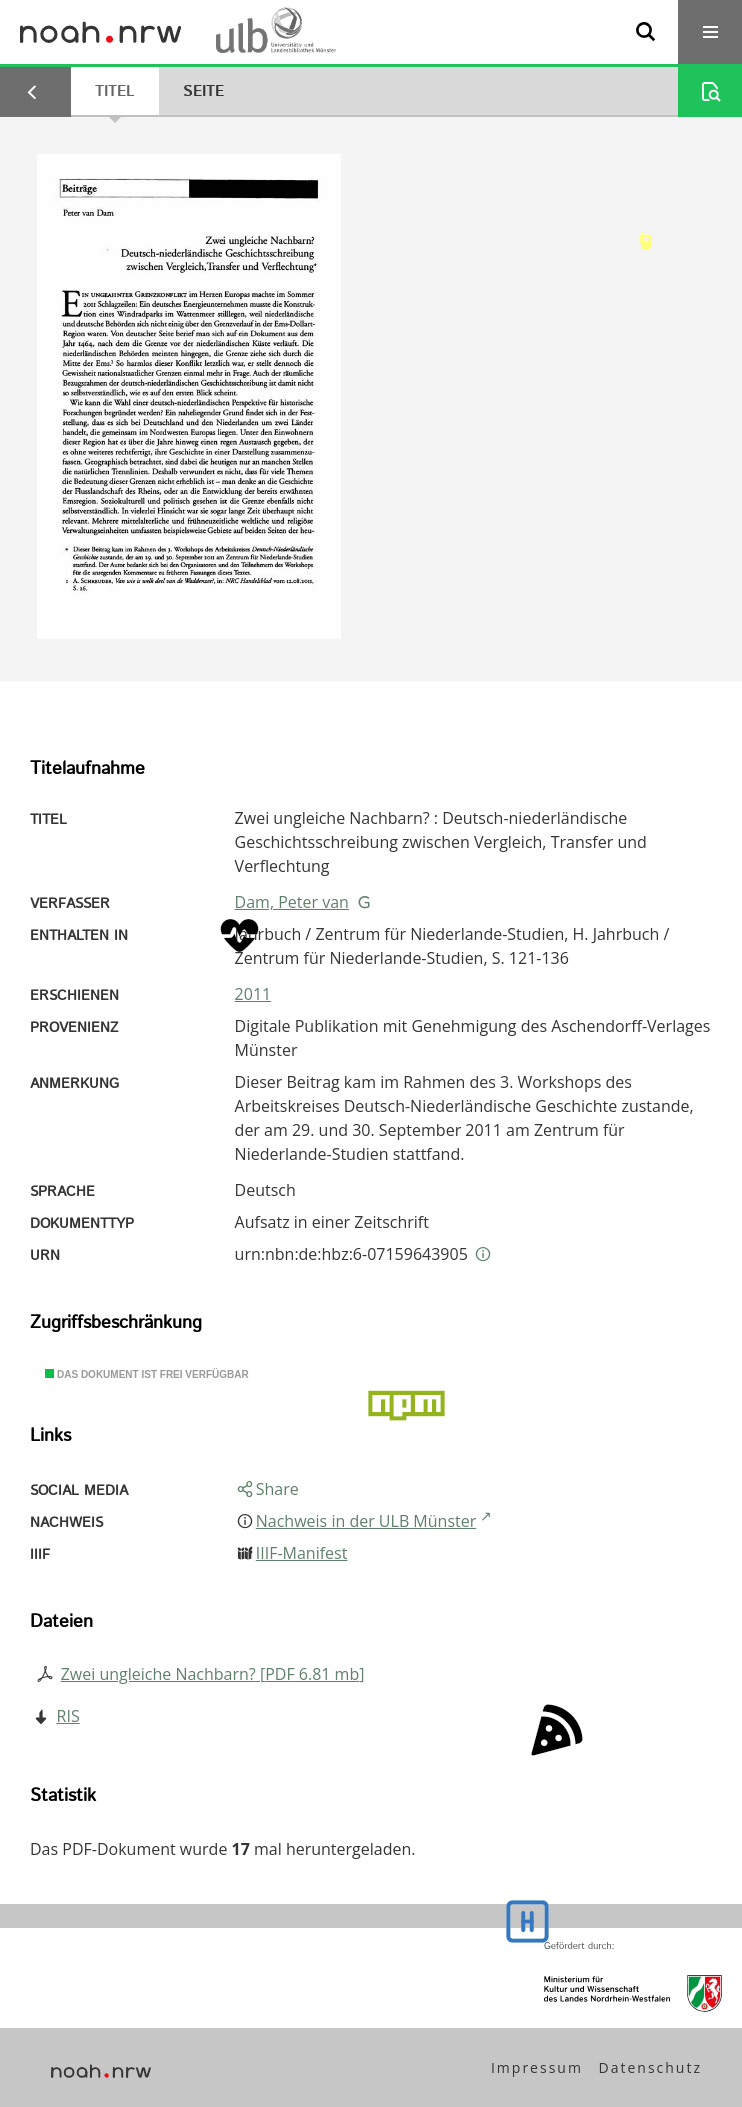  What do you see at coordinates (527, 1921) in the screenshot?
I see `indicates a hospital or medical facility` at bounding box center [527, 1921].